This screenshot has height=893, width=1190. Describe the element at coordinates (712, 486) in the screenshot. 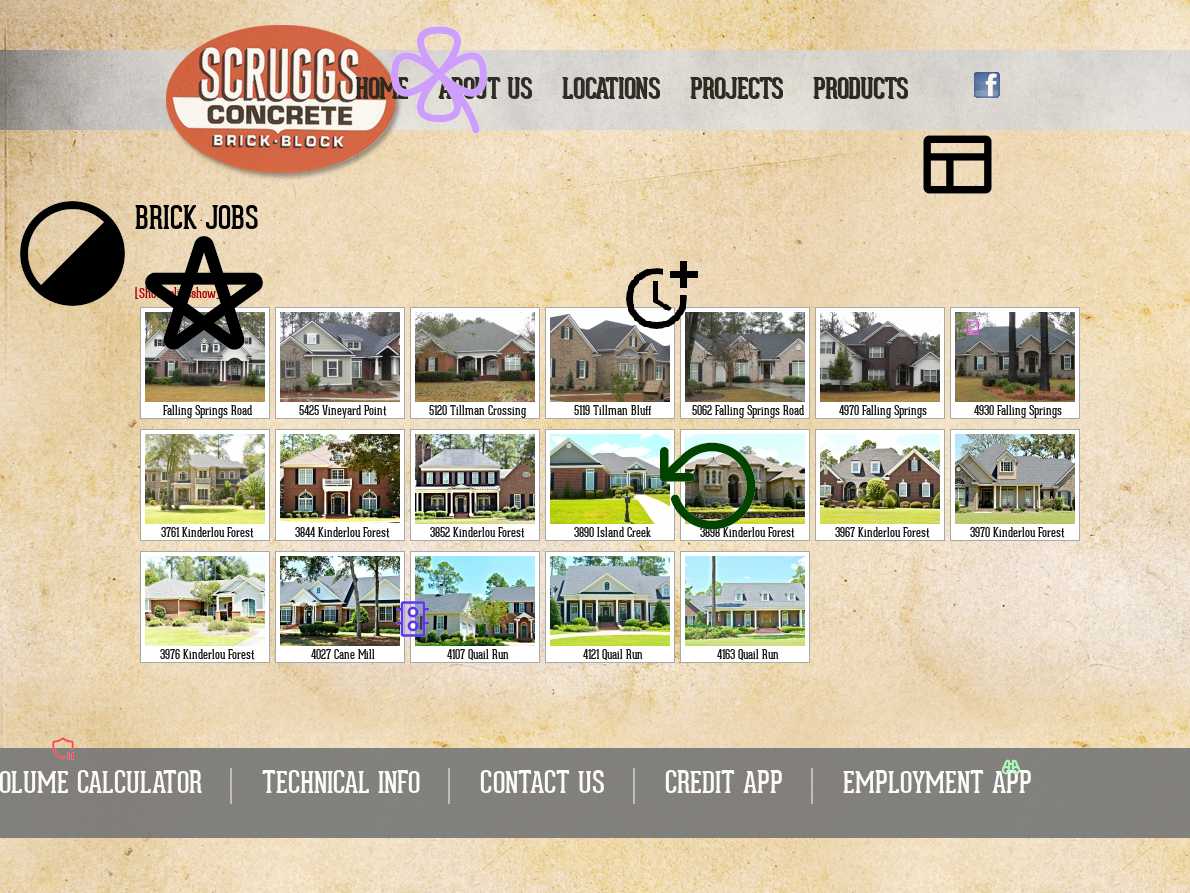

I see `undo last action` at that location.